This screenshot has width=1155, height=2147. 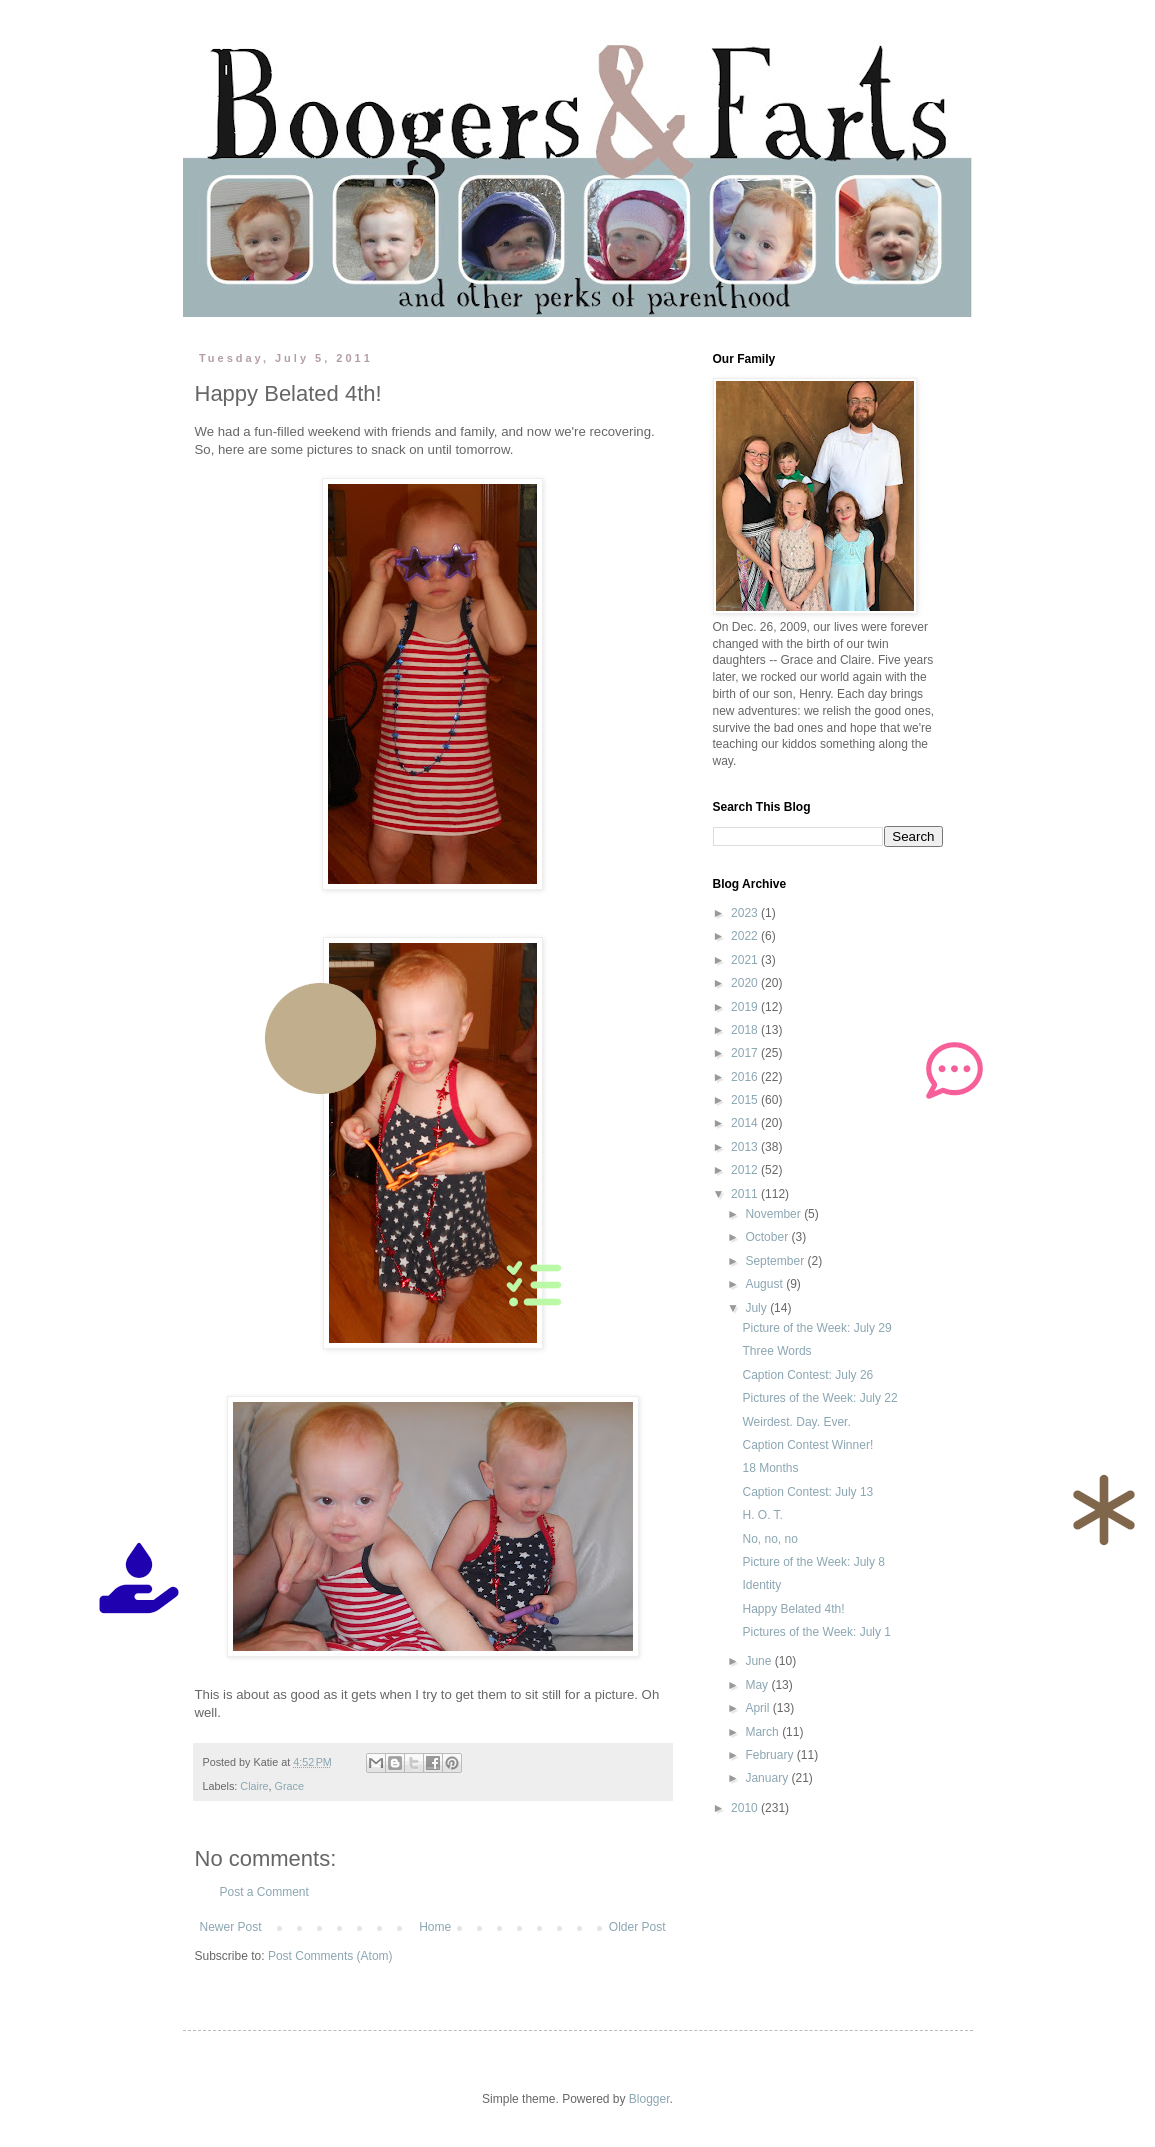 What do you see at coordinates (320, 1038) in the screenshot?
I see `indicates an unread notification or new item` at bounding box center [320, 1038].